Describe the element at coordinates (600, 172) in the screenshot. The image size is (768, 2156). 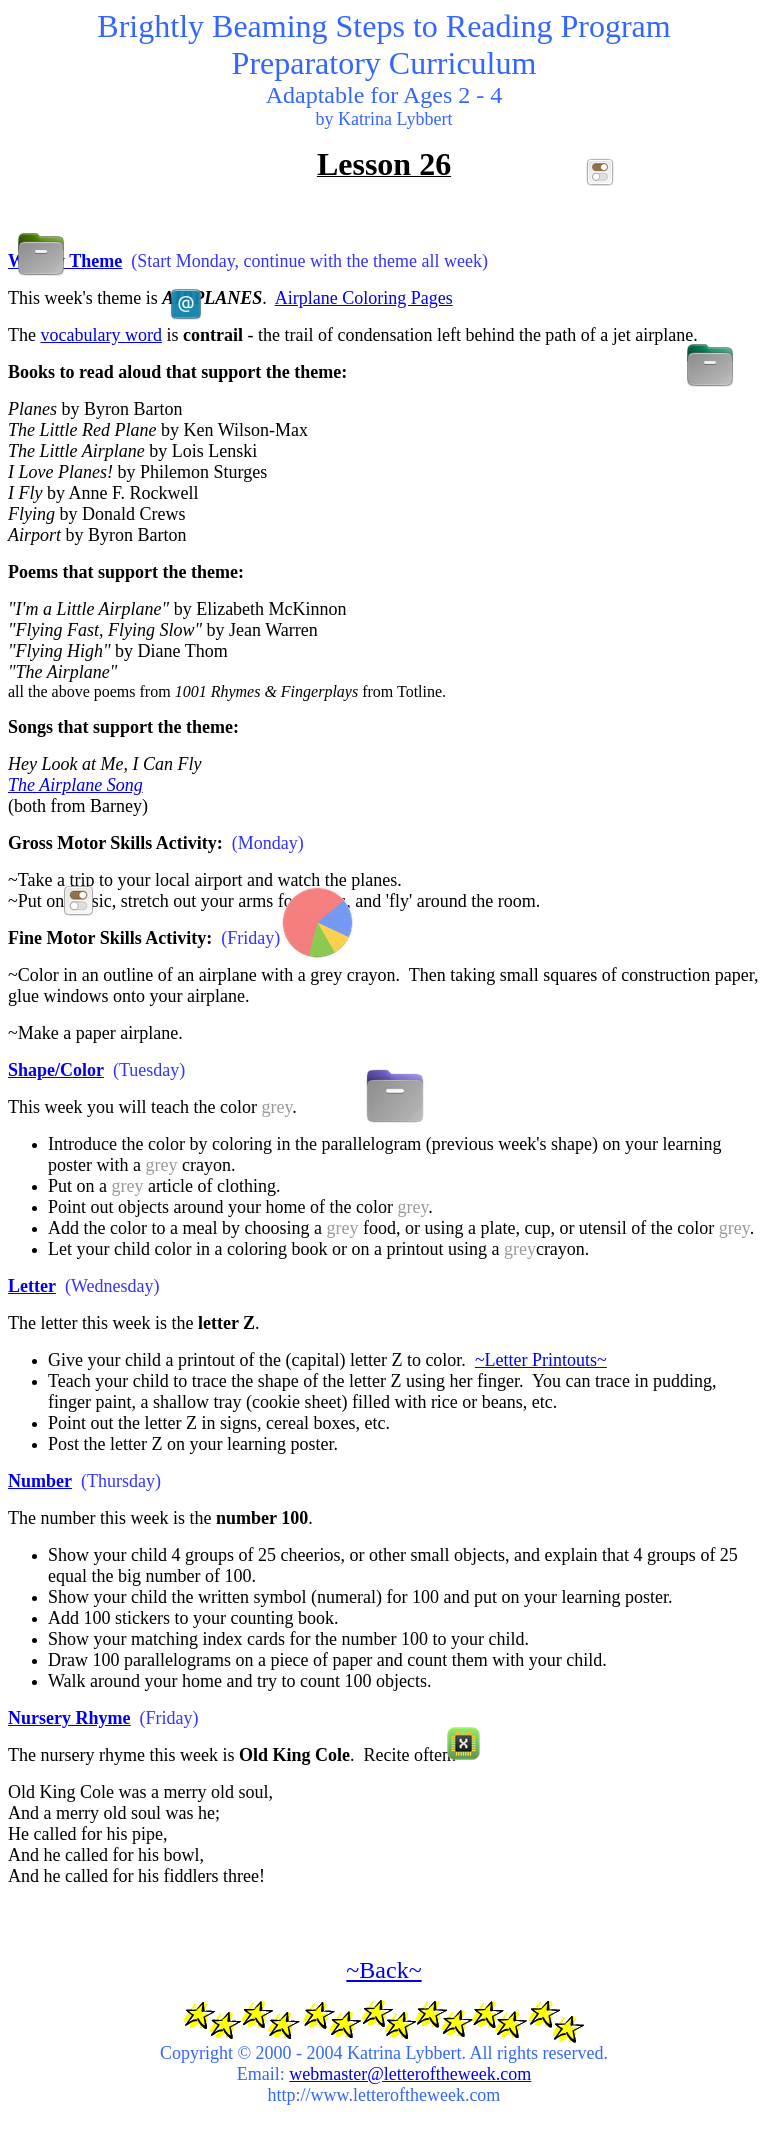
I see `open system tweaks or customization settings` at that location.